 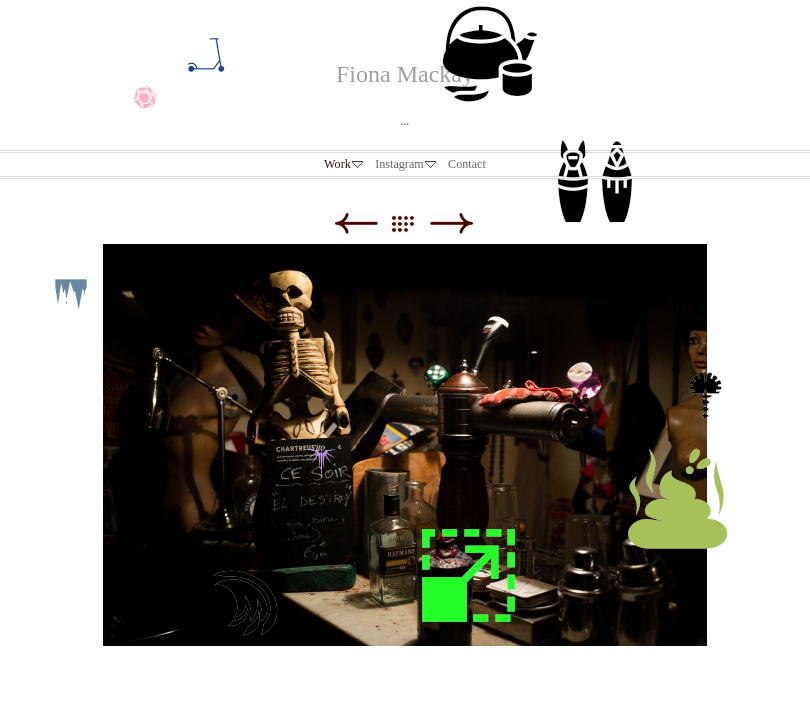 I want to click on access neuroscience or brain-related content, so click(x=705, y=395).